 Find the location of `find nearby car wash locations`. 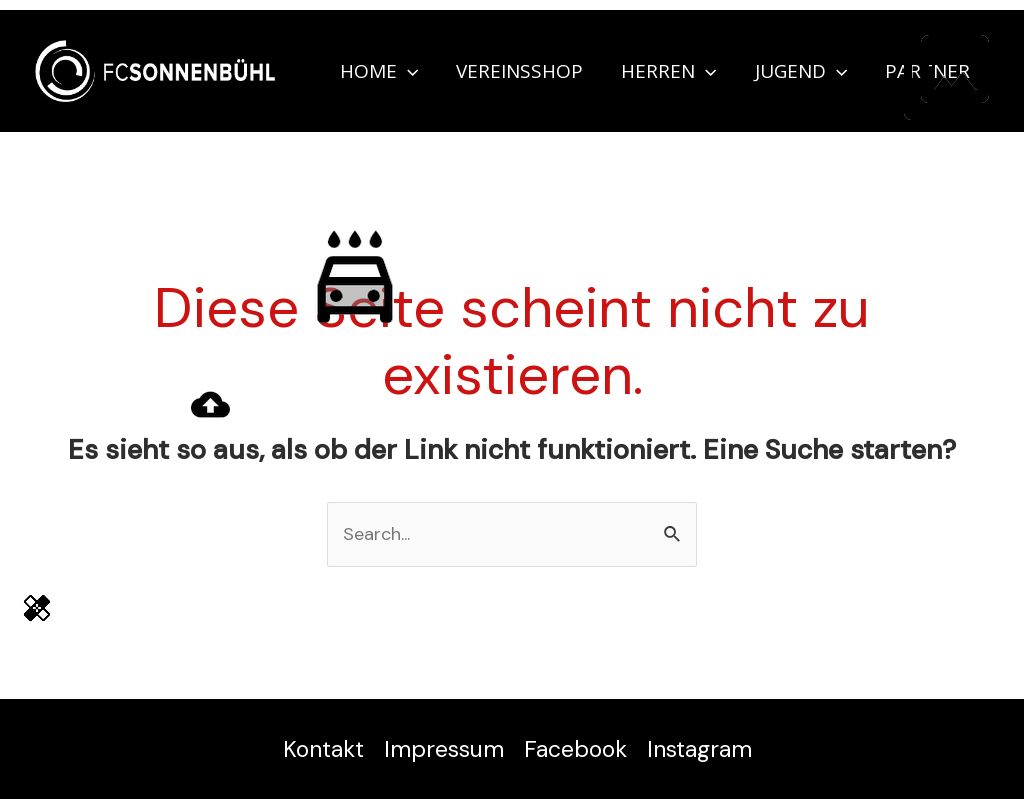

find nearby car wash locations is located at coordinates (355, 277).